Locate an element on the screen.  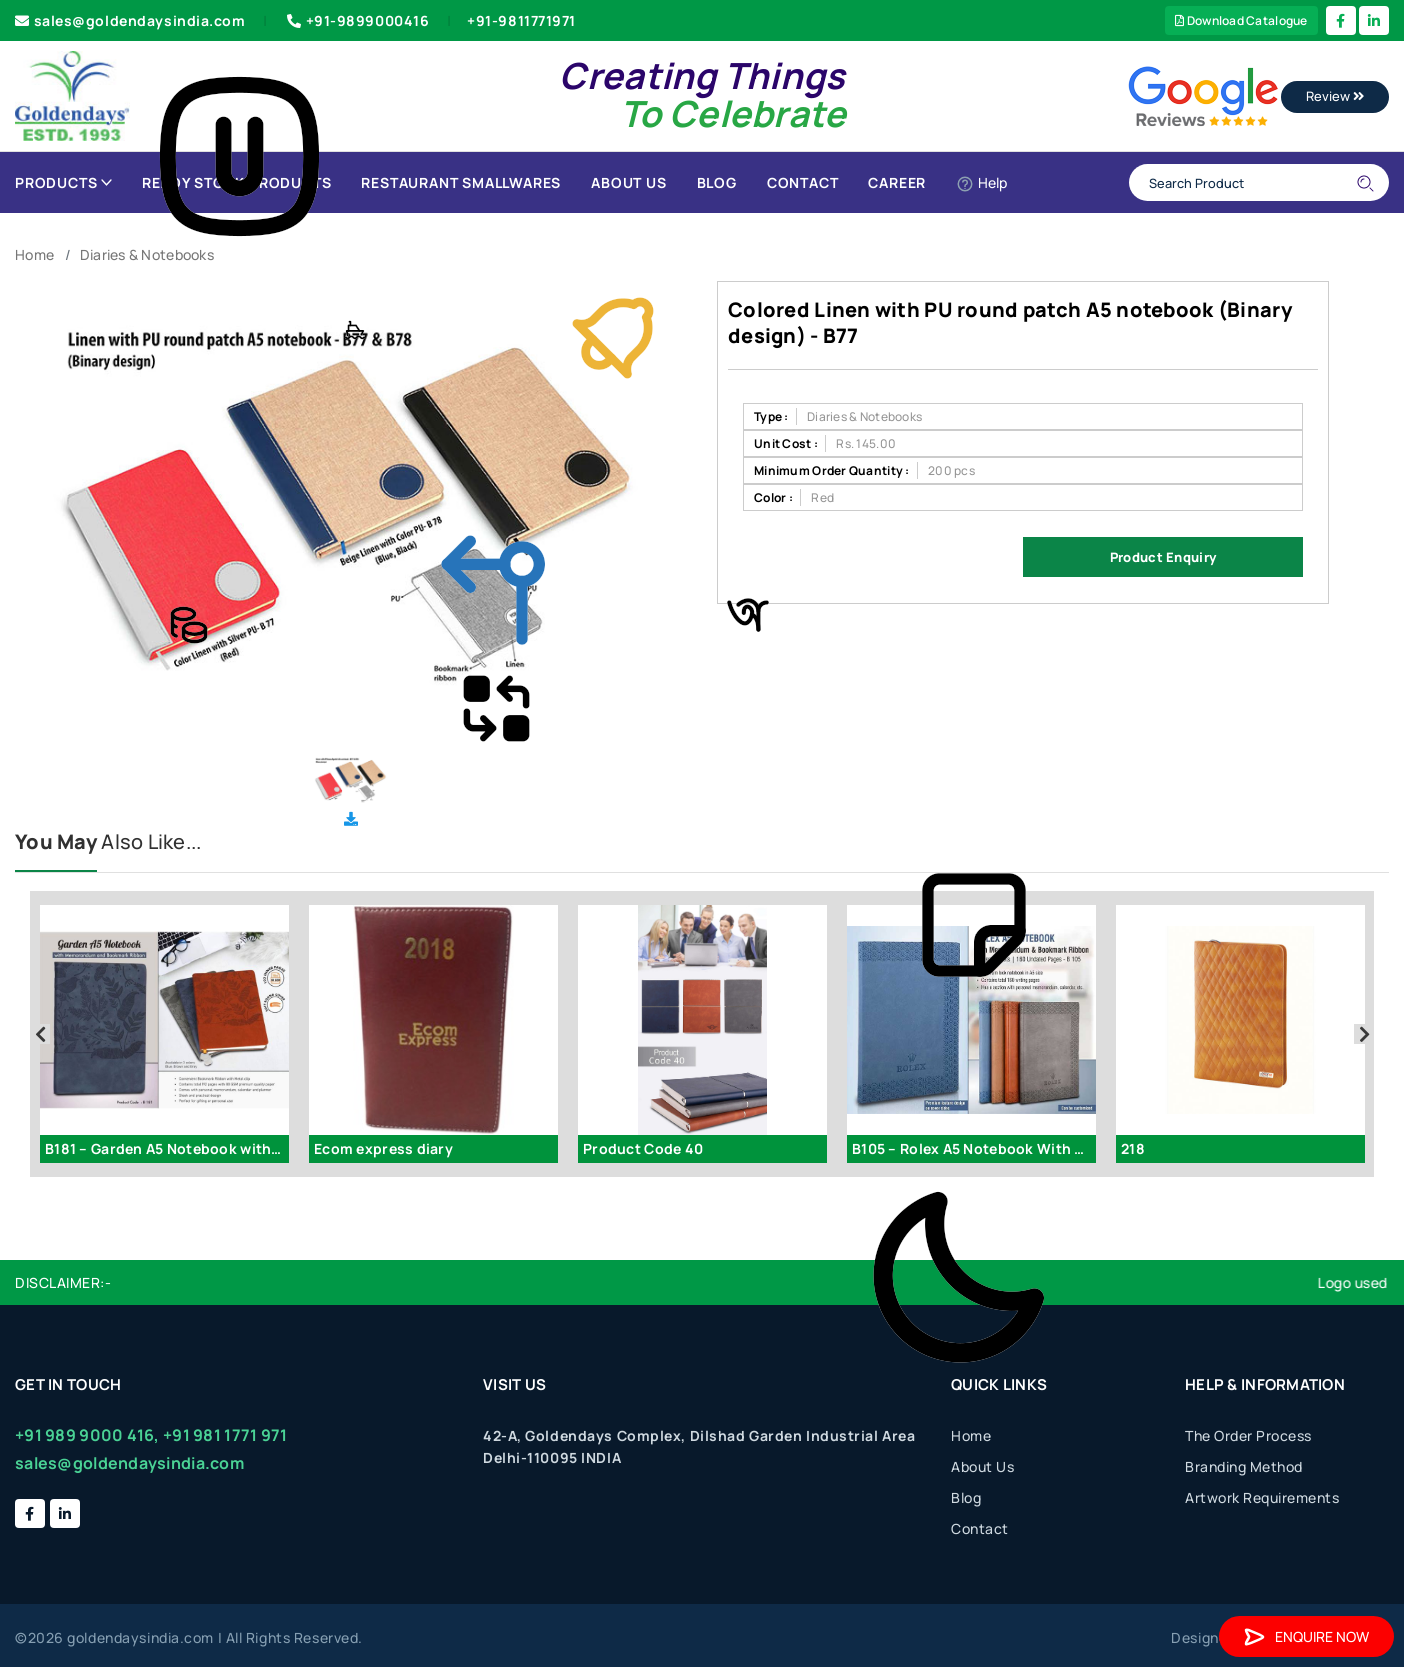
toggle dark mode or night theme is located at coordinates (954, 1282).